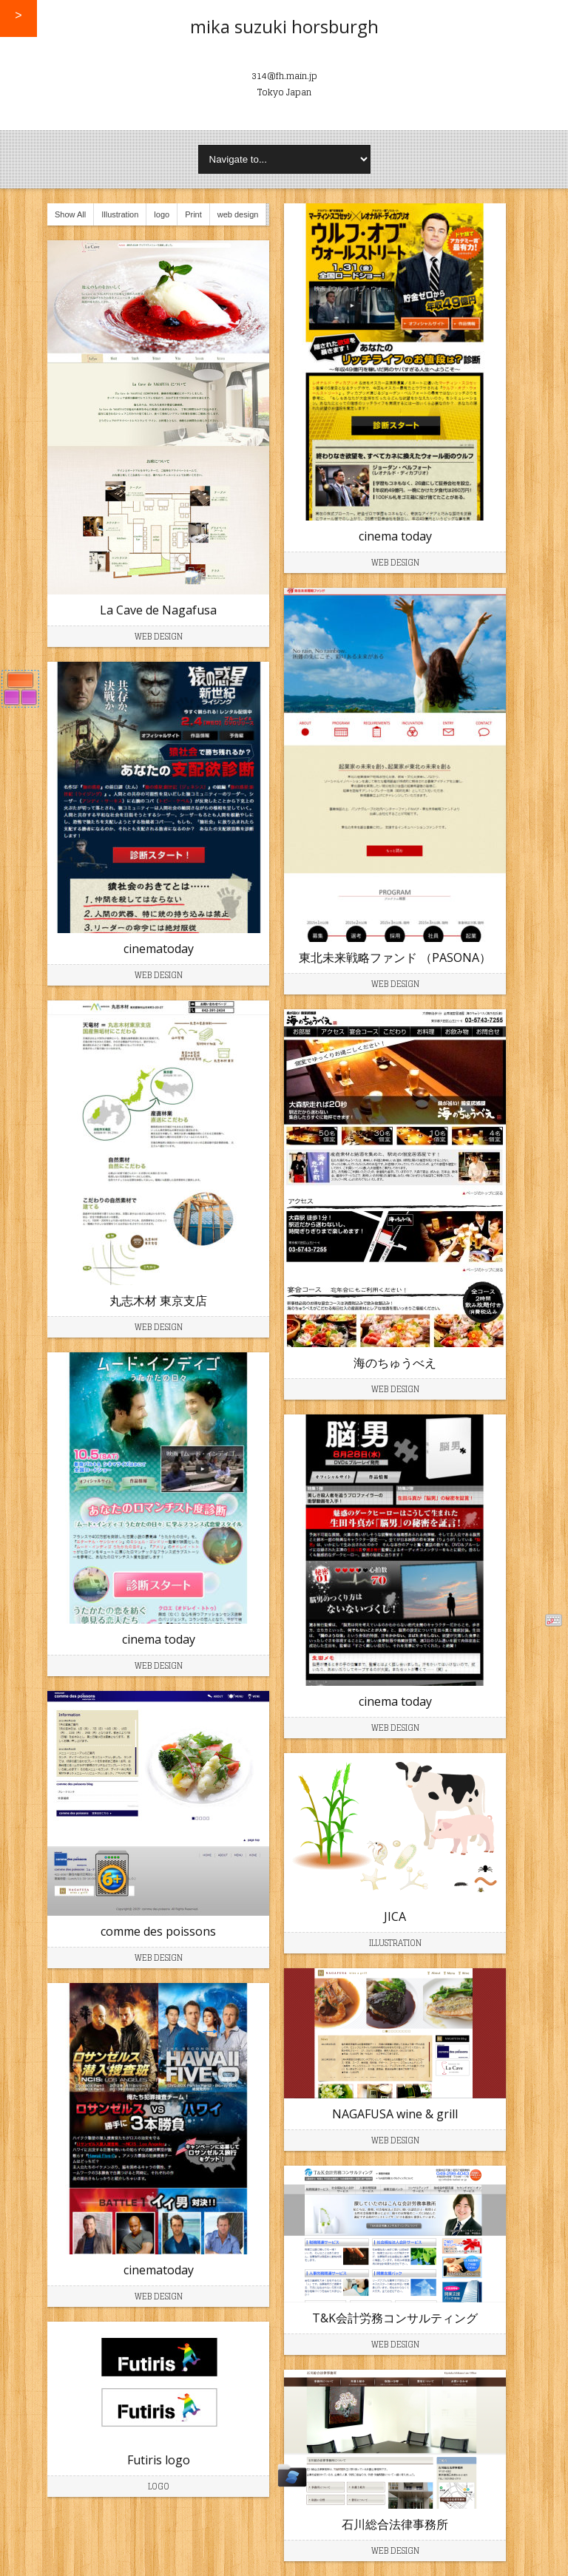  Describe the element at coordinates (20, 688) in the screenshot. I see `select all items in the current view` at that location.